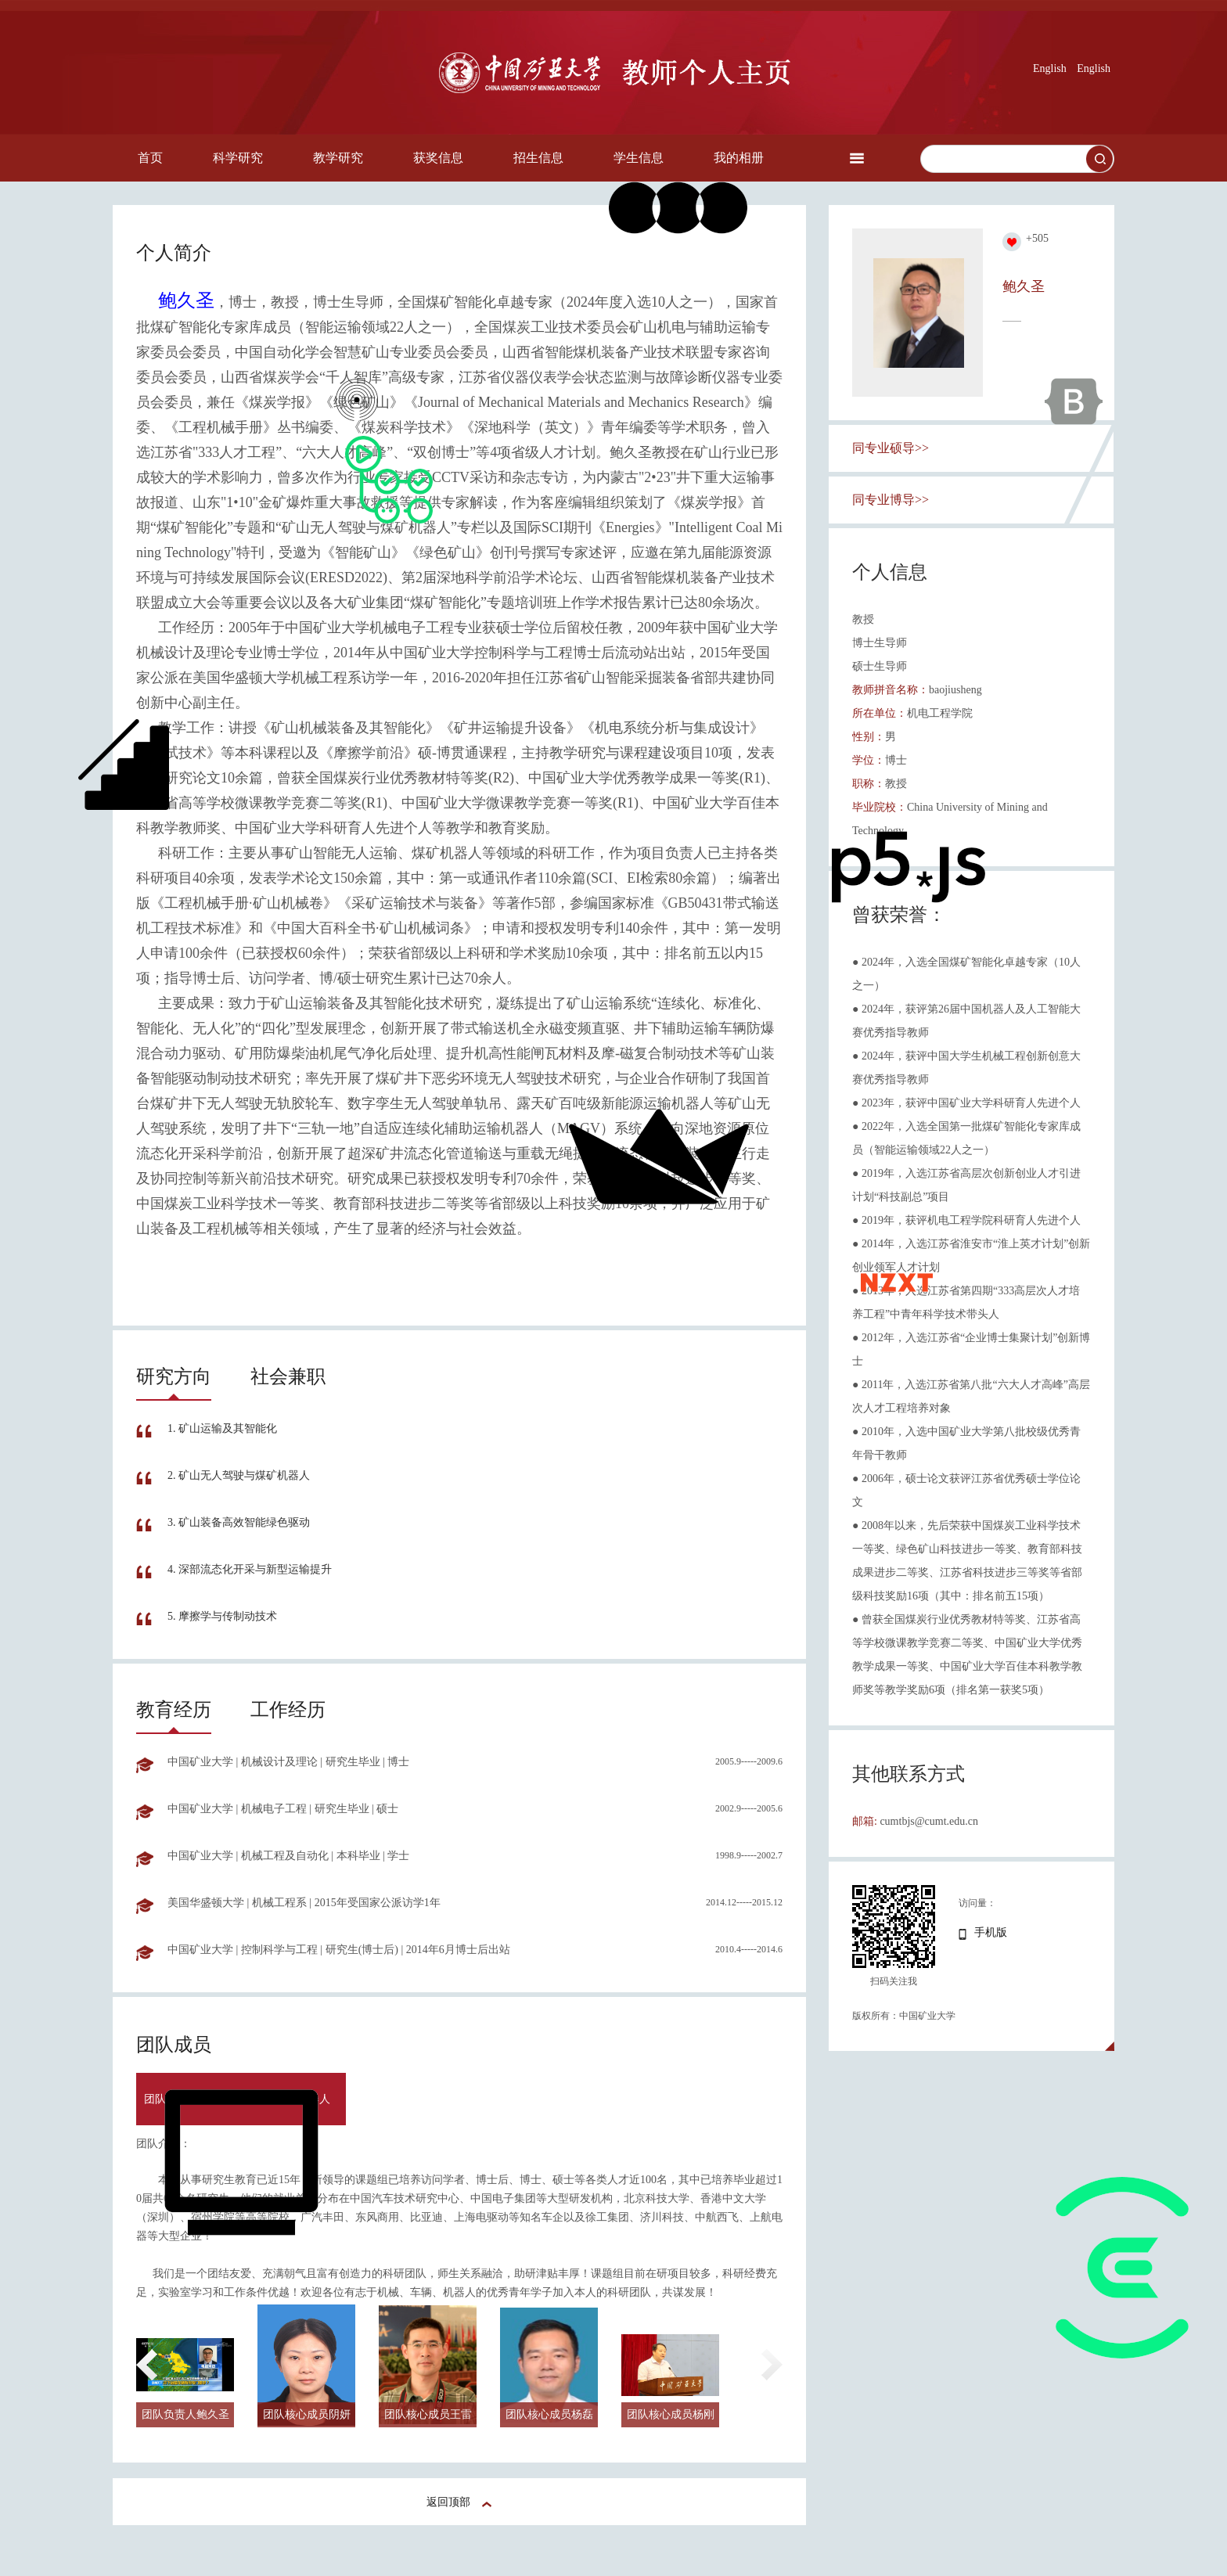 This screenshot has height=2576, width=1227. What do you see at coordinates (357, 400) in the screenshot?
I see `iBeacon bluetooth proximity technology logo` at bounding box center [357, 400].